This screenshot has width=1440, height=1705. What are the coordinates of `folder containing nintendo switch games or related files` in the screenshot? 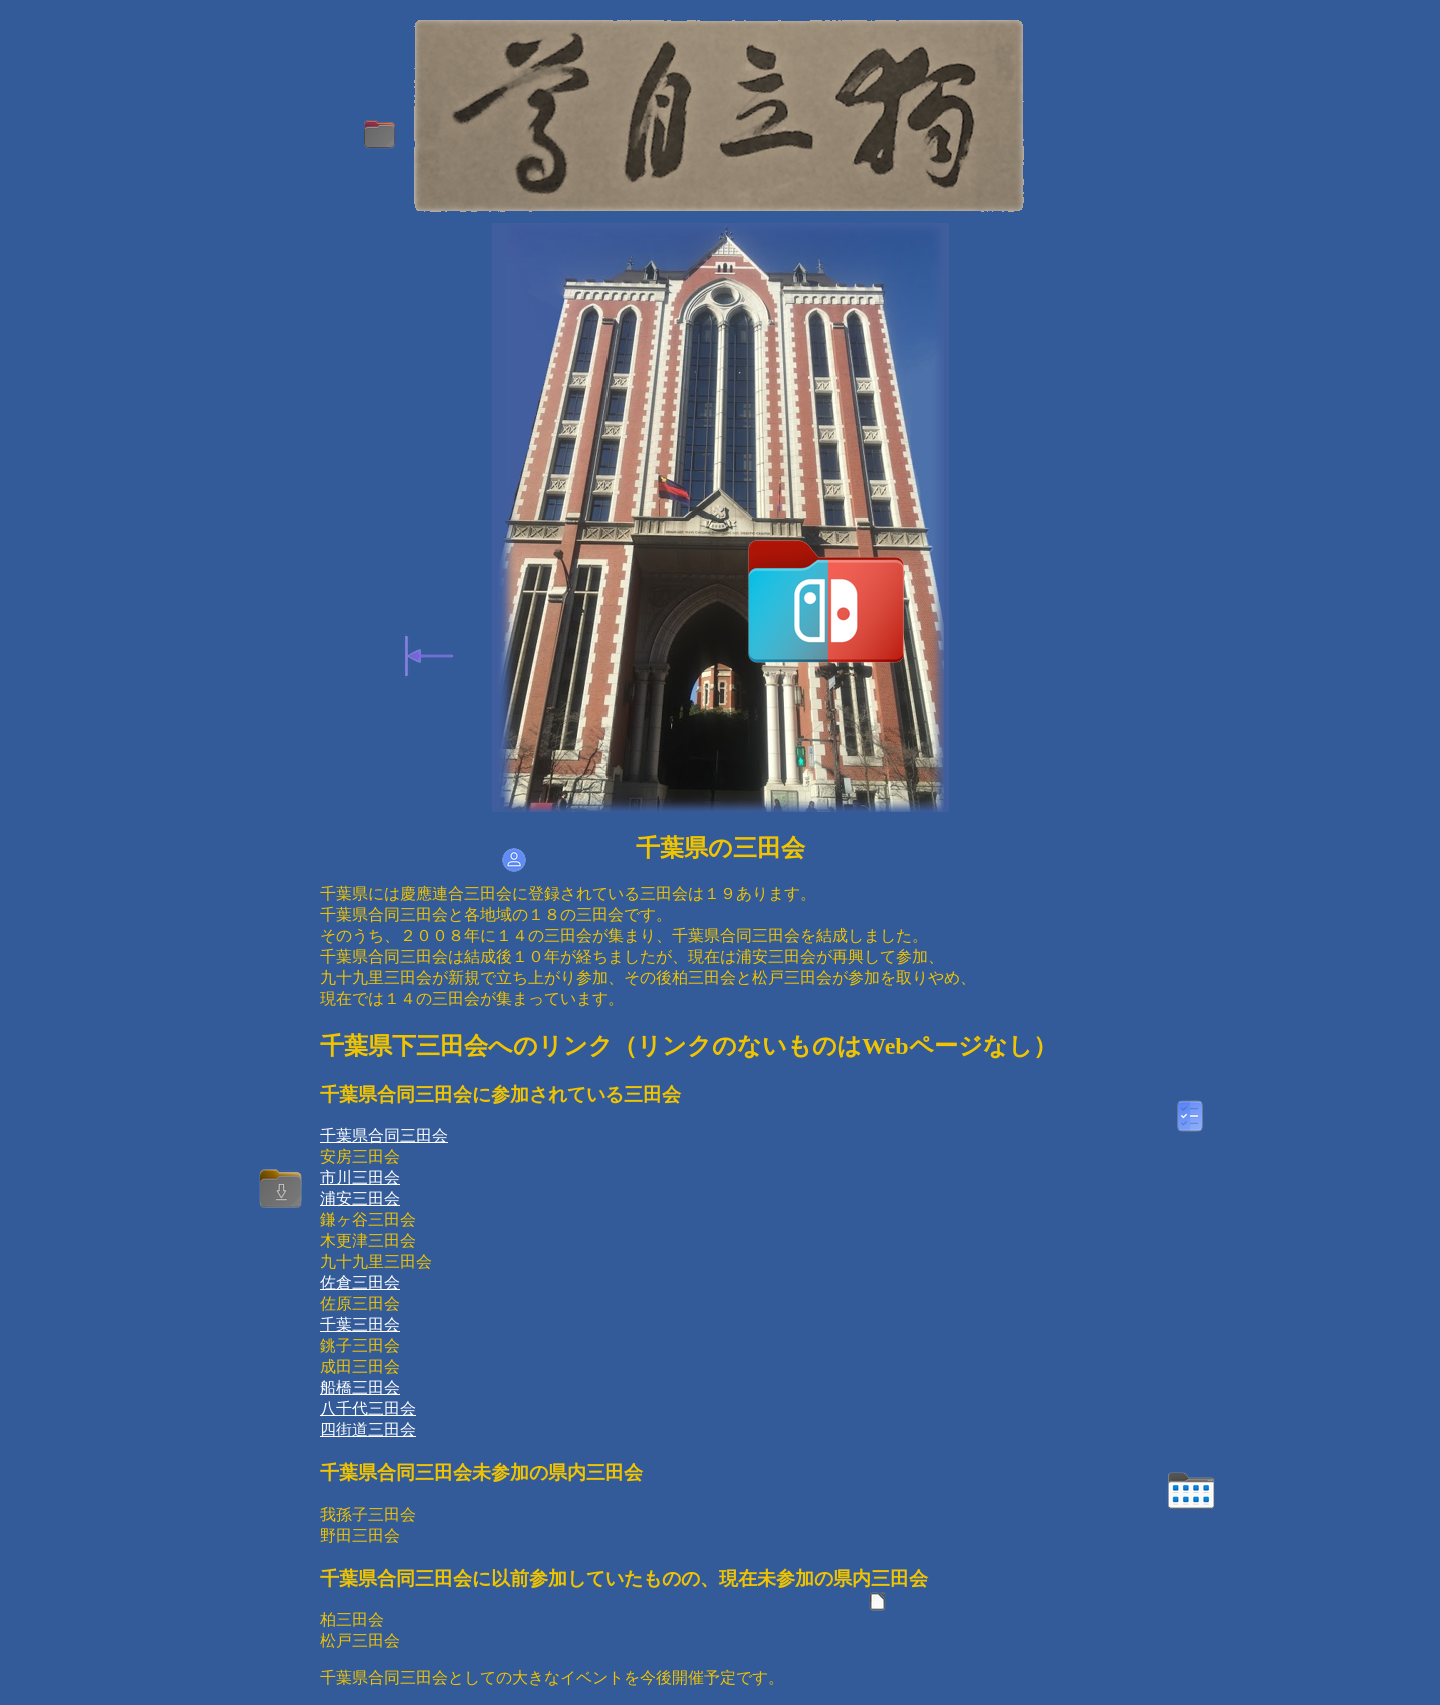 It's located at (825, 605).